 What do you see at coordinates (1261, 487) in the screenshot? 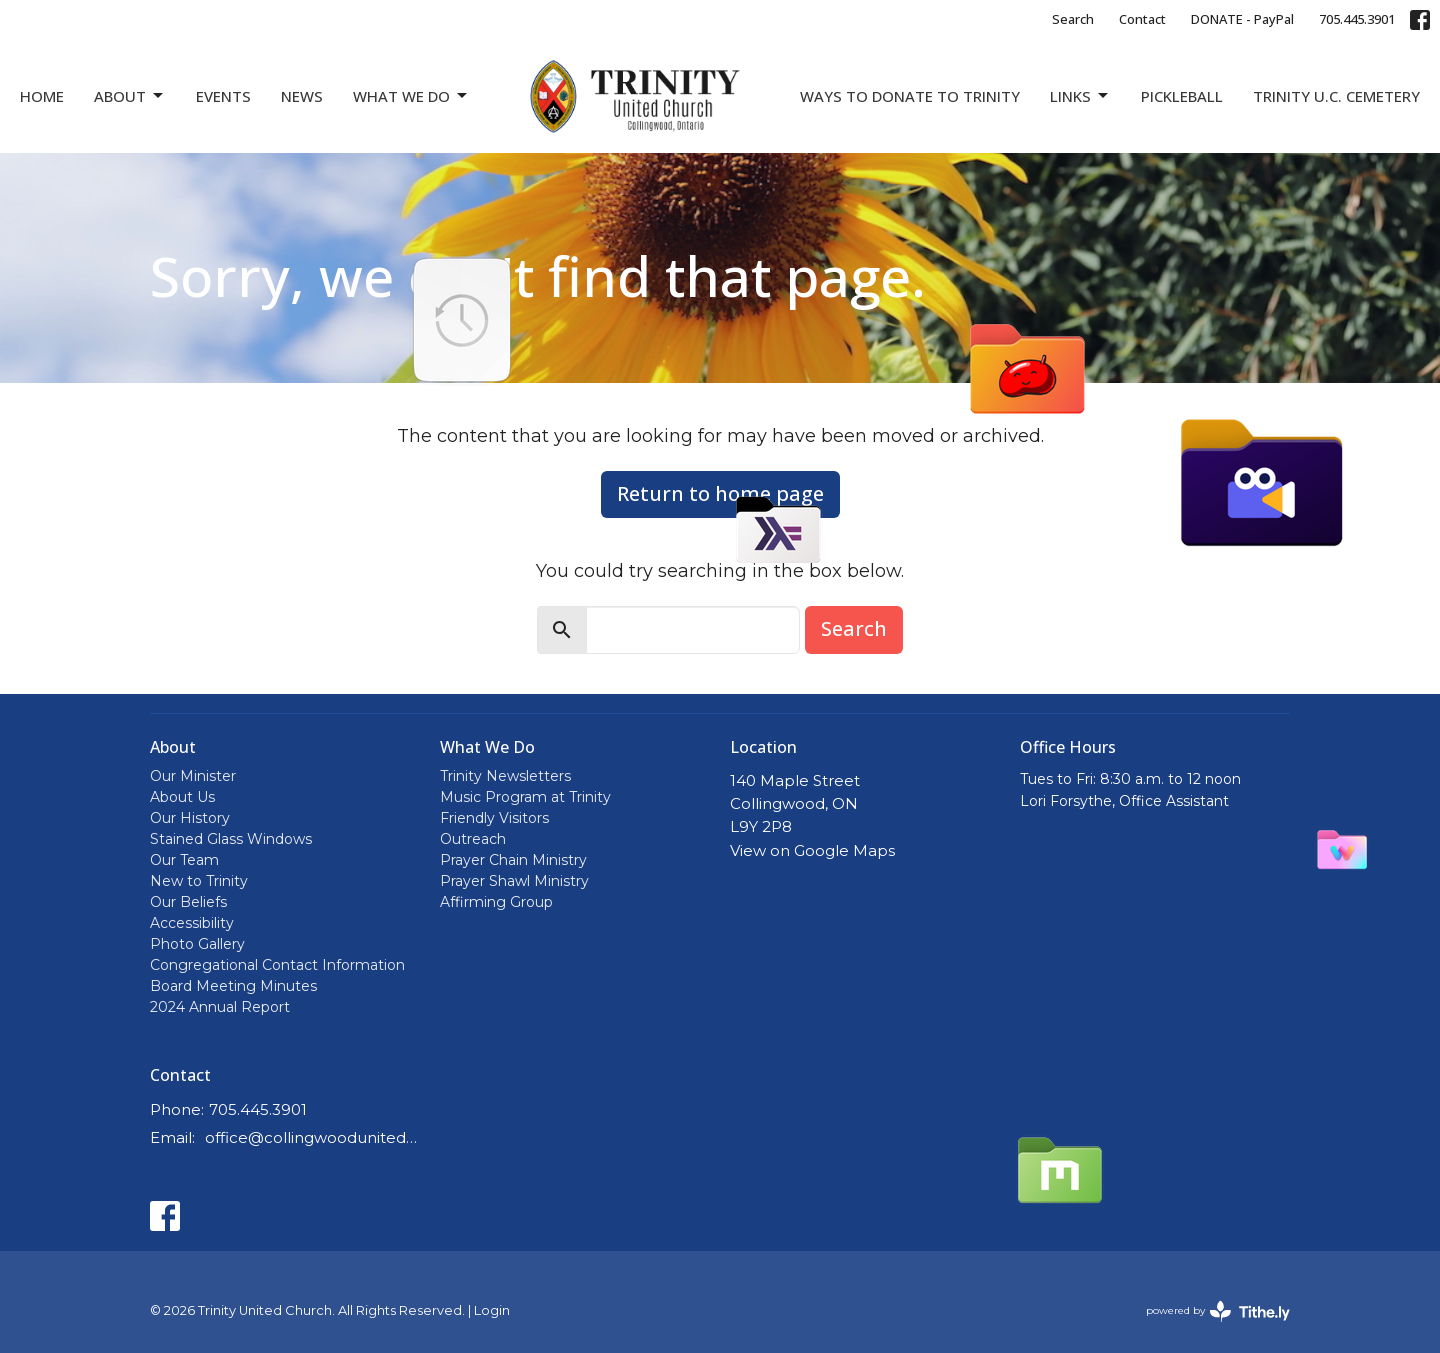
I see `open wondershare anireel project folder` at bounding box center [1261, 487].